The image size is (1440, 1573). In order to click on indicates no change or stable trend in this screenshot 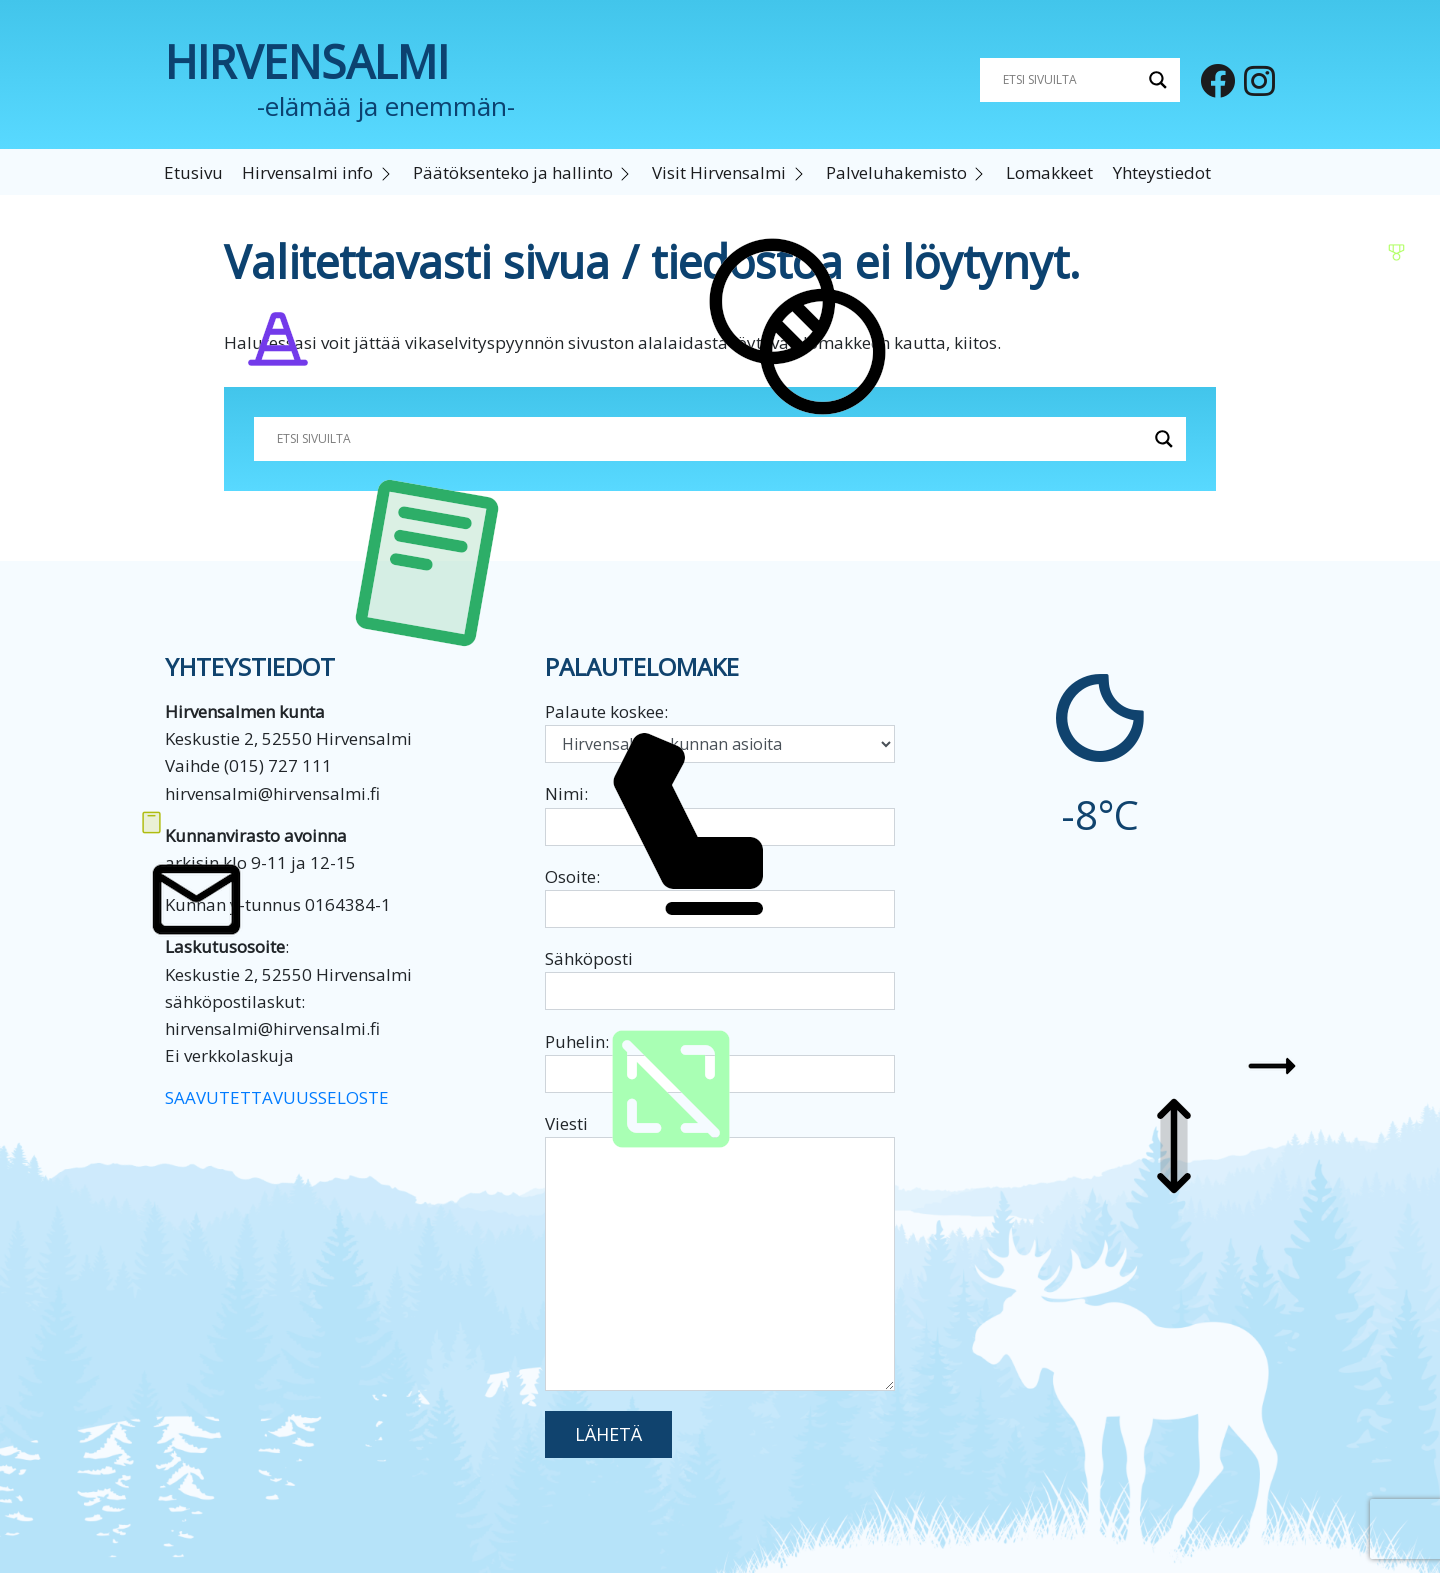, I will do `click(1271, 1066)`.